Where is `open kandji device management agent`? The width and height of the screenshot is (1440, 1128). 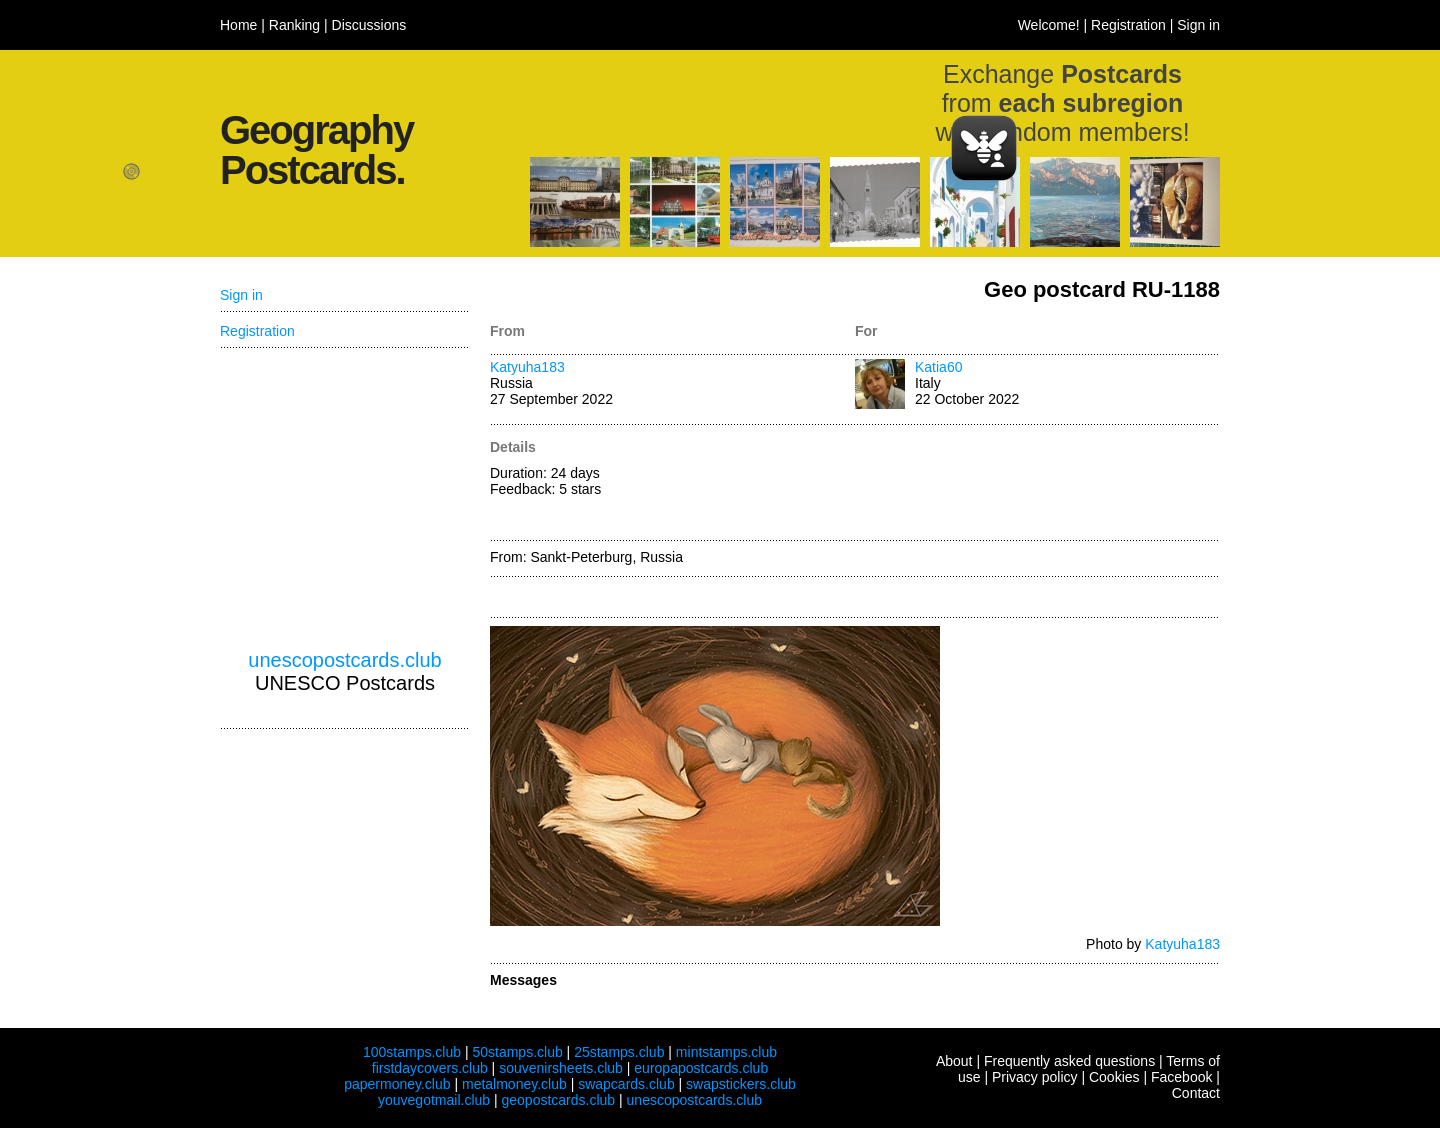
open kandji device management agent is located at coordinates (984, 148).